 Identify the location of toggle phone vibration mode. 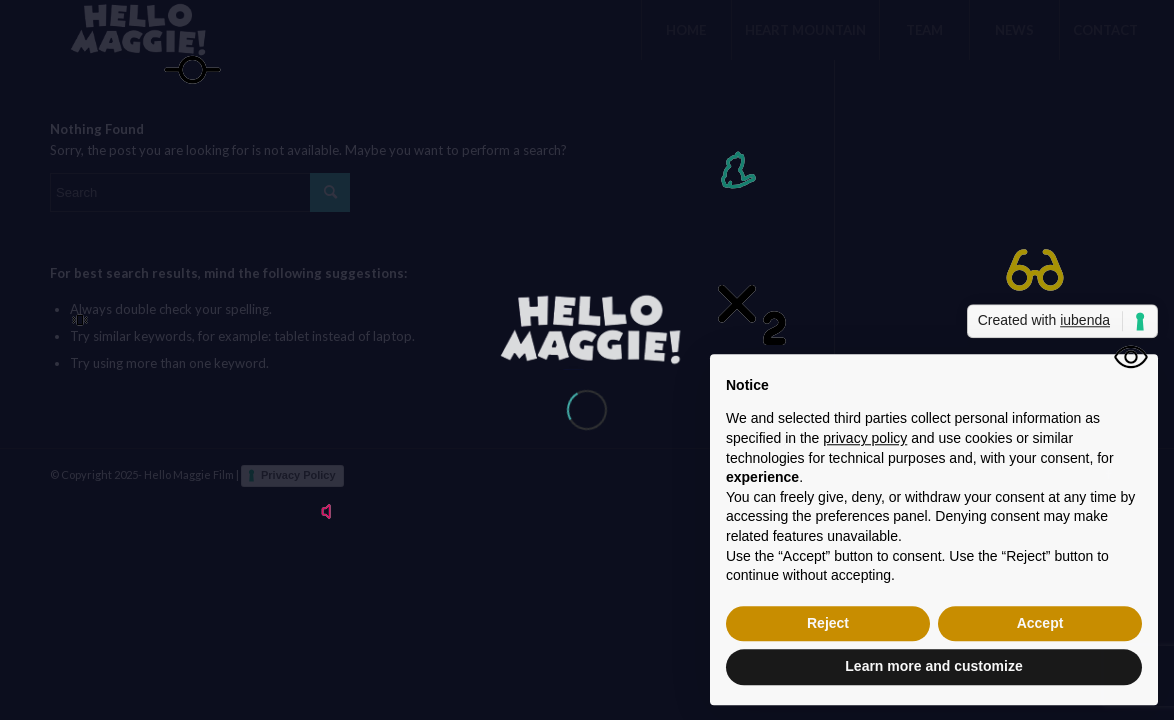
(80, 320).